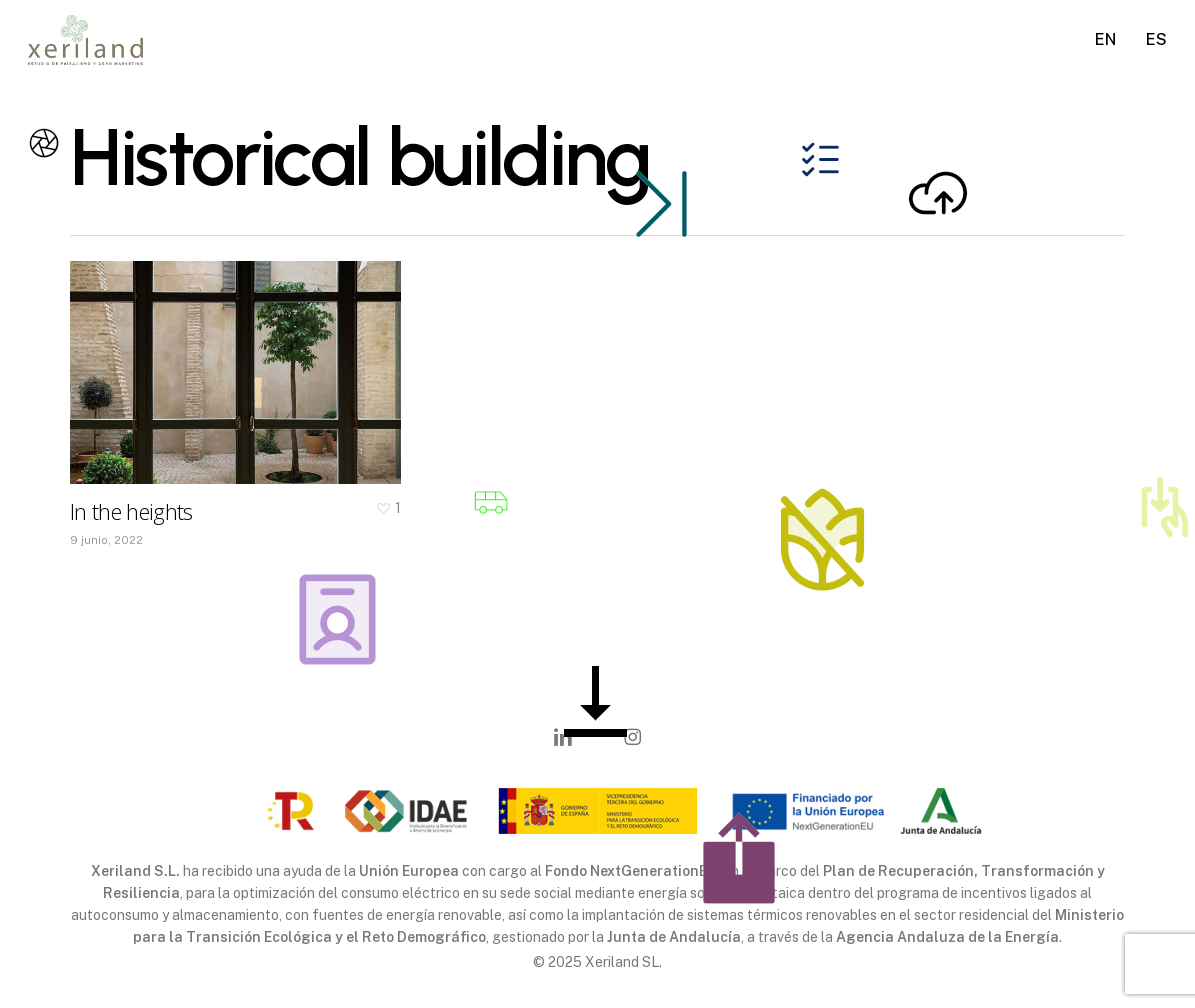  I want to click on align content to the bottom of a container, so click(595, 701).